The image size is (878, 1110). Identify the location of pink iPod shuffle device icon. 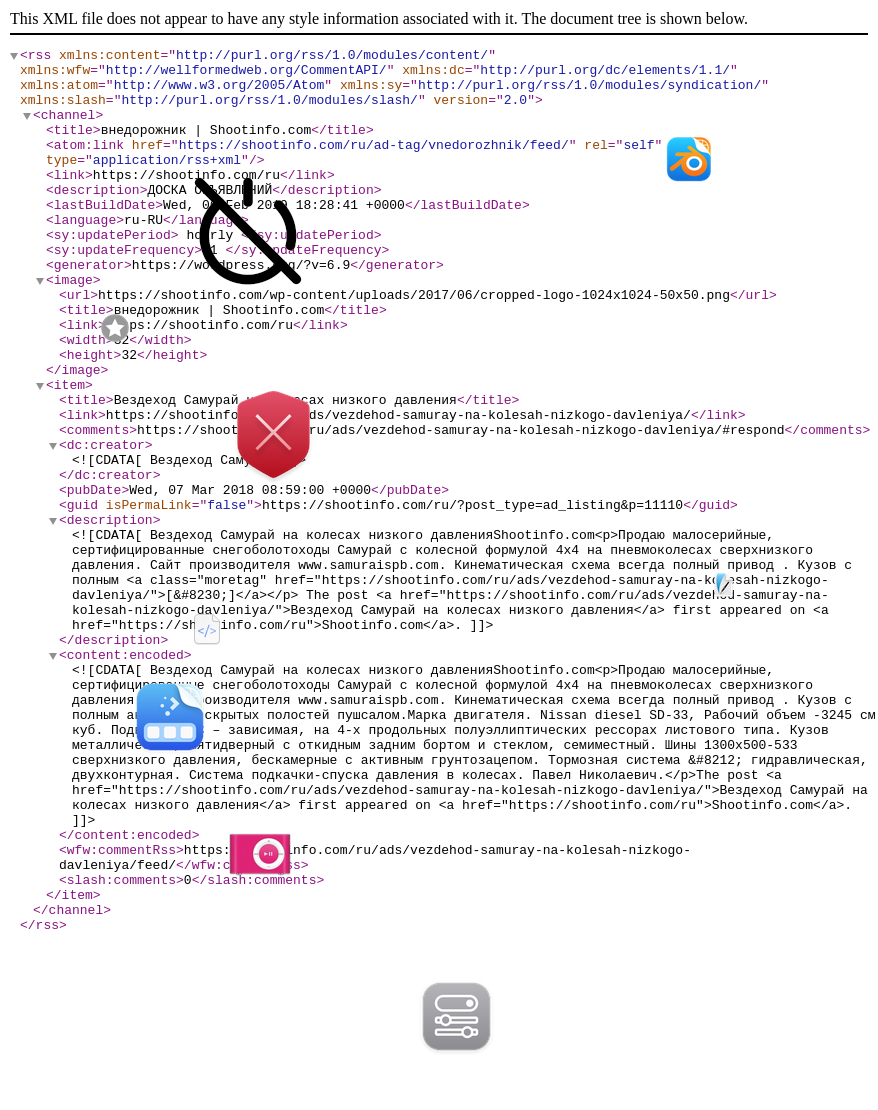
(260, 843).